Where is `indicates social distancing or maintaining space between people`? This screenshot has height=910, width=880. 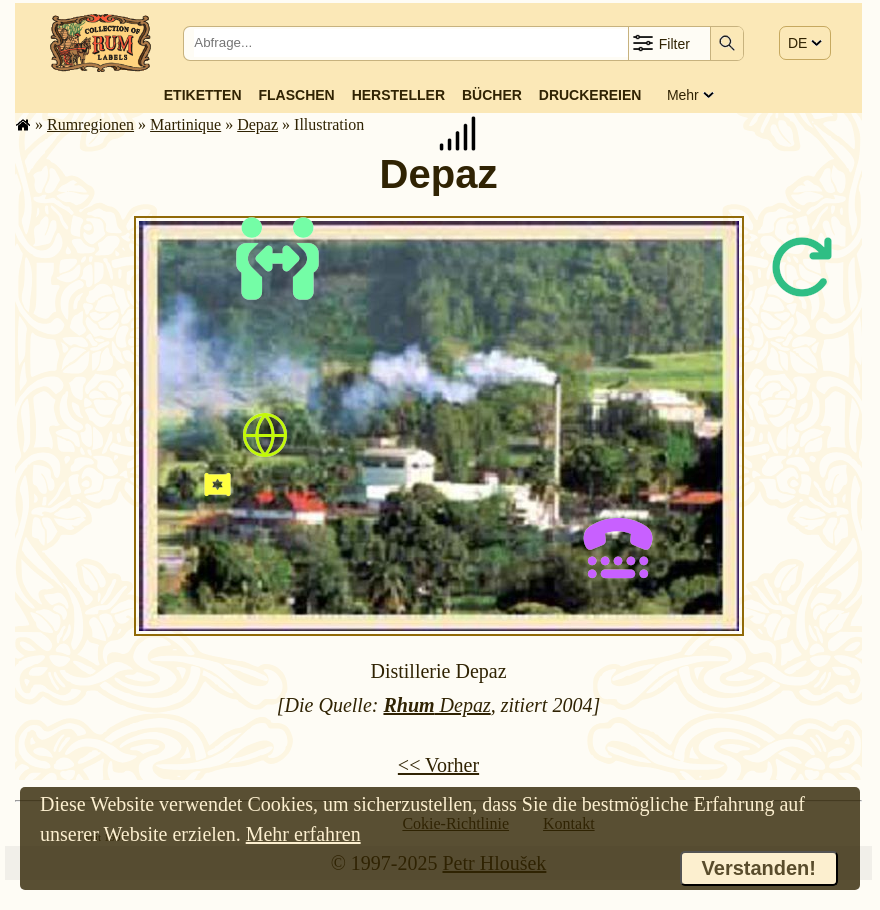 indicates social distancing or maintaining space between people is located at coordinates (277, 258).